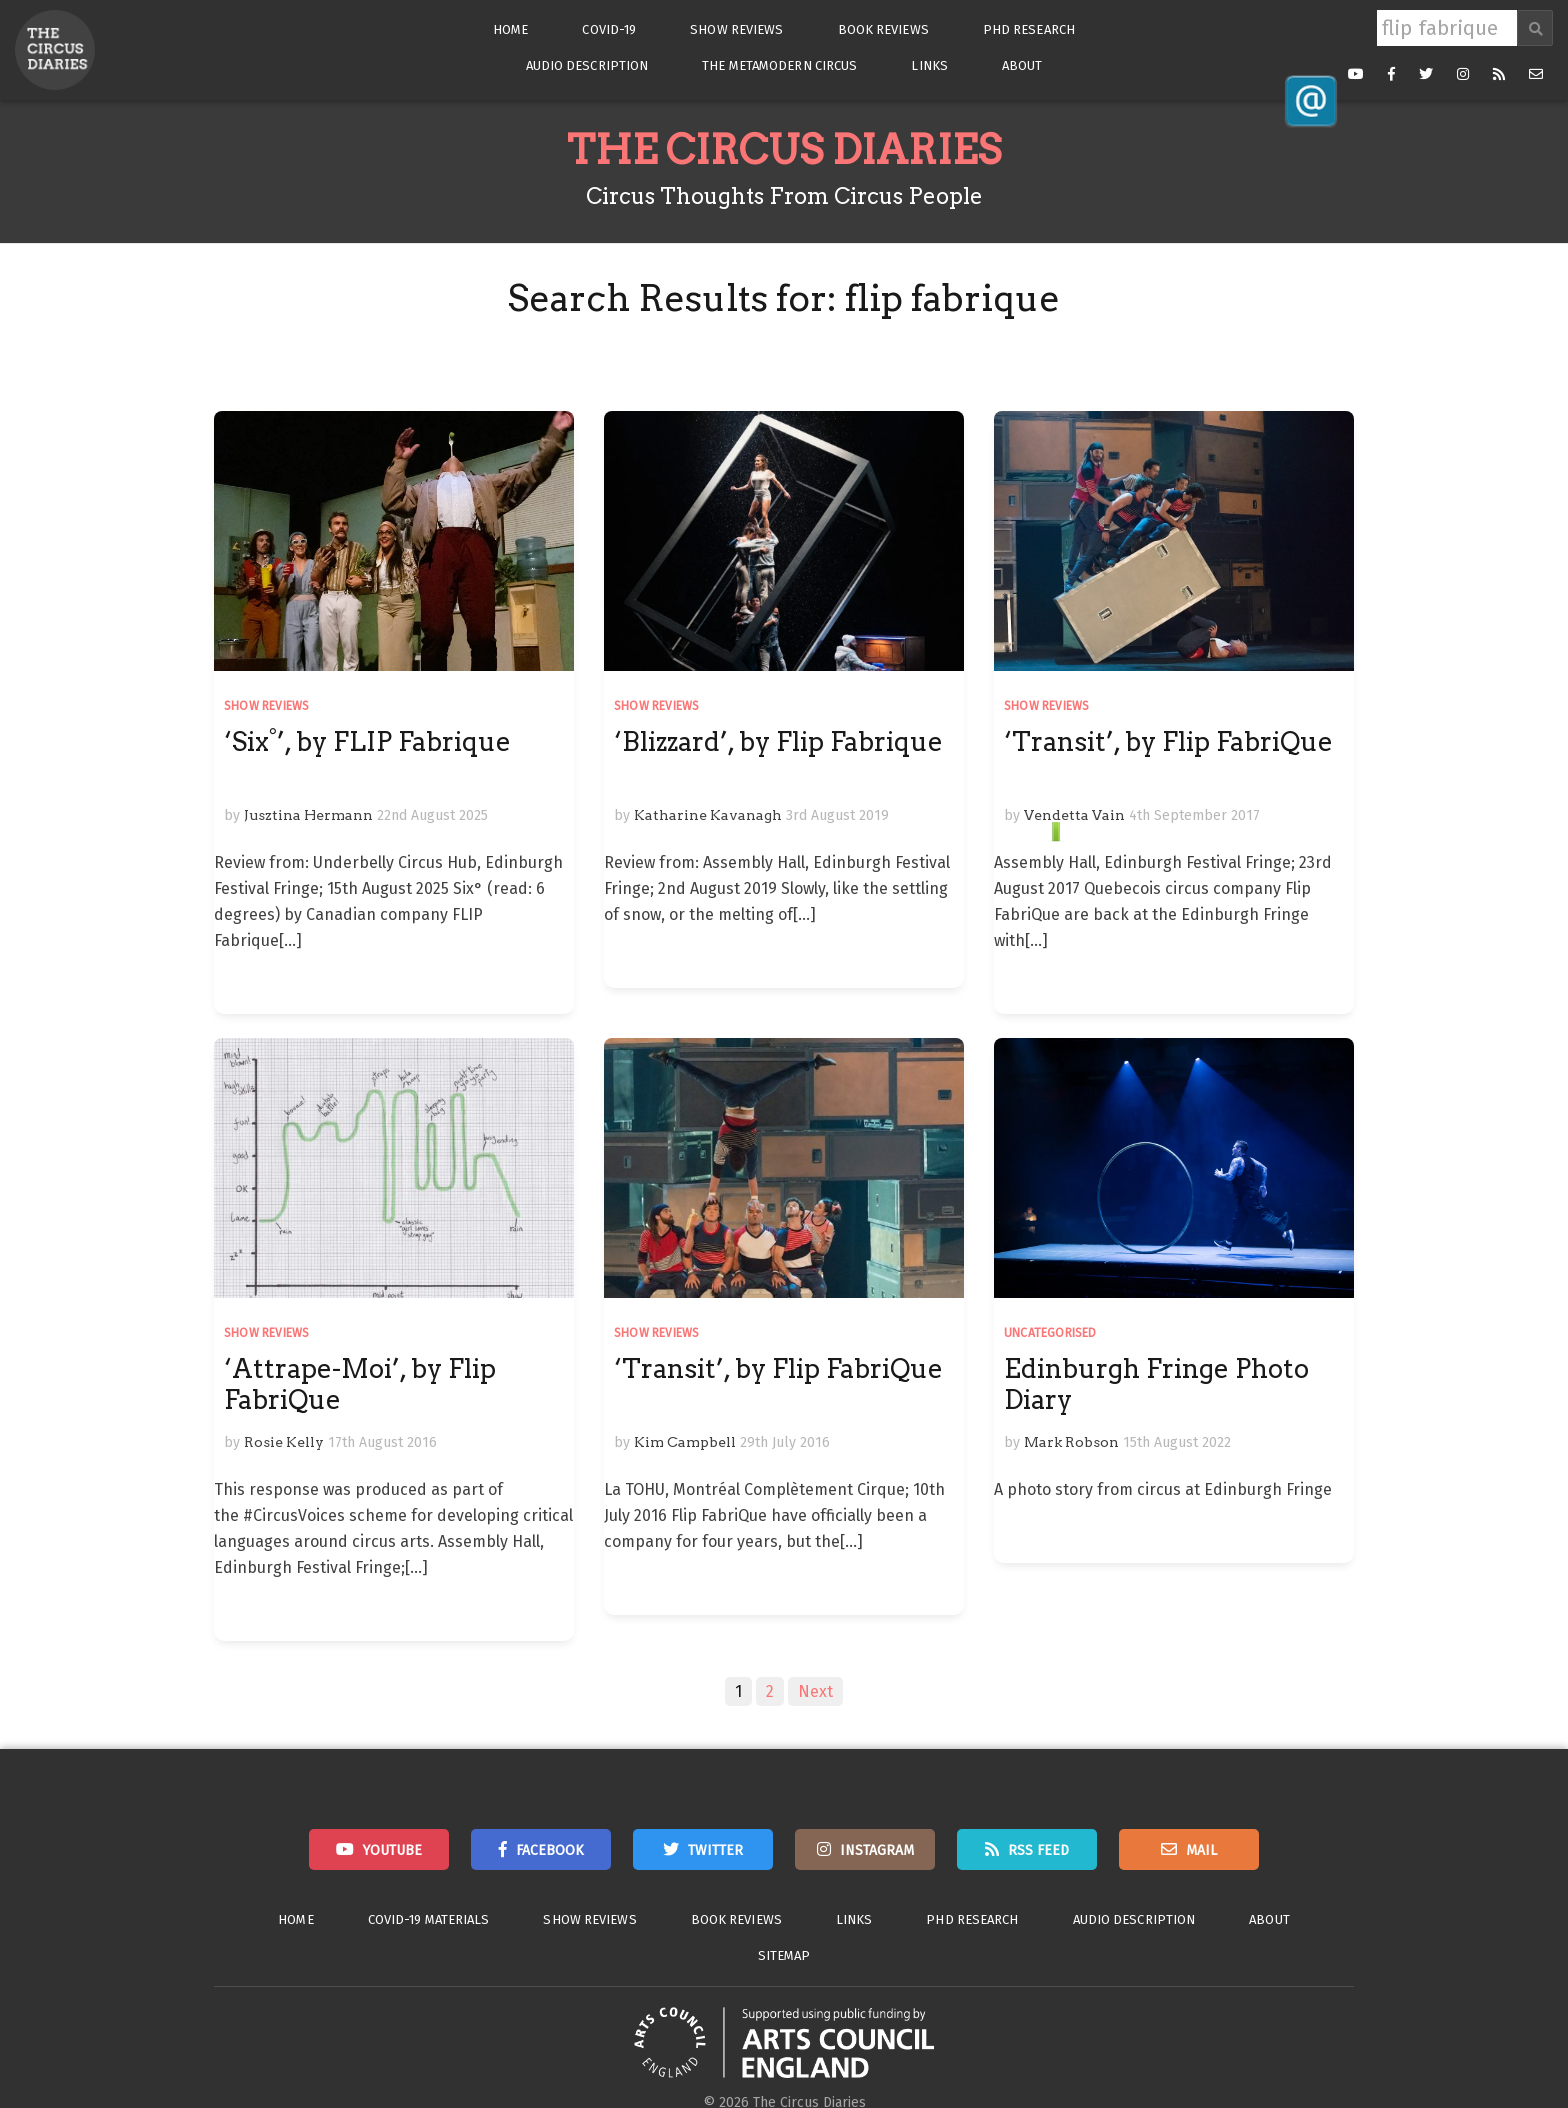  Describe the element at coordinates (1311, 101) in the screenshot. I see `manage connected online accounts` at that location.